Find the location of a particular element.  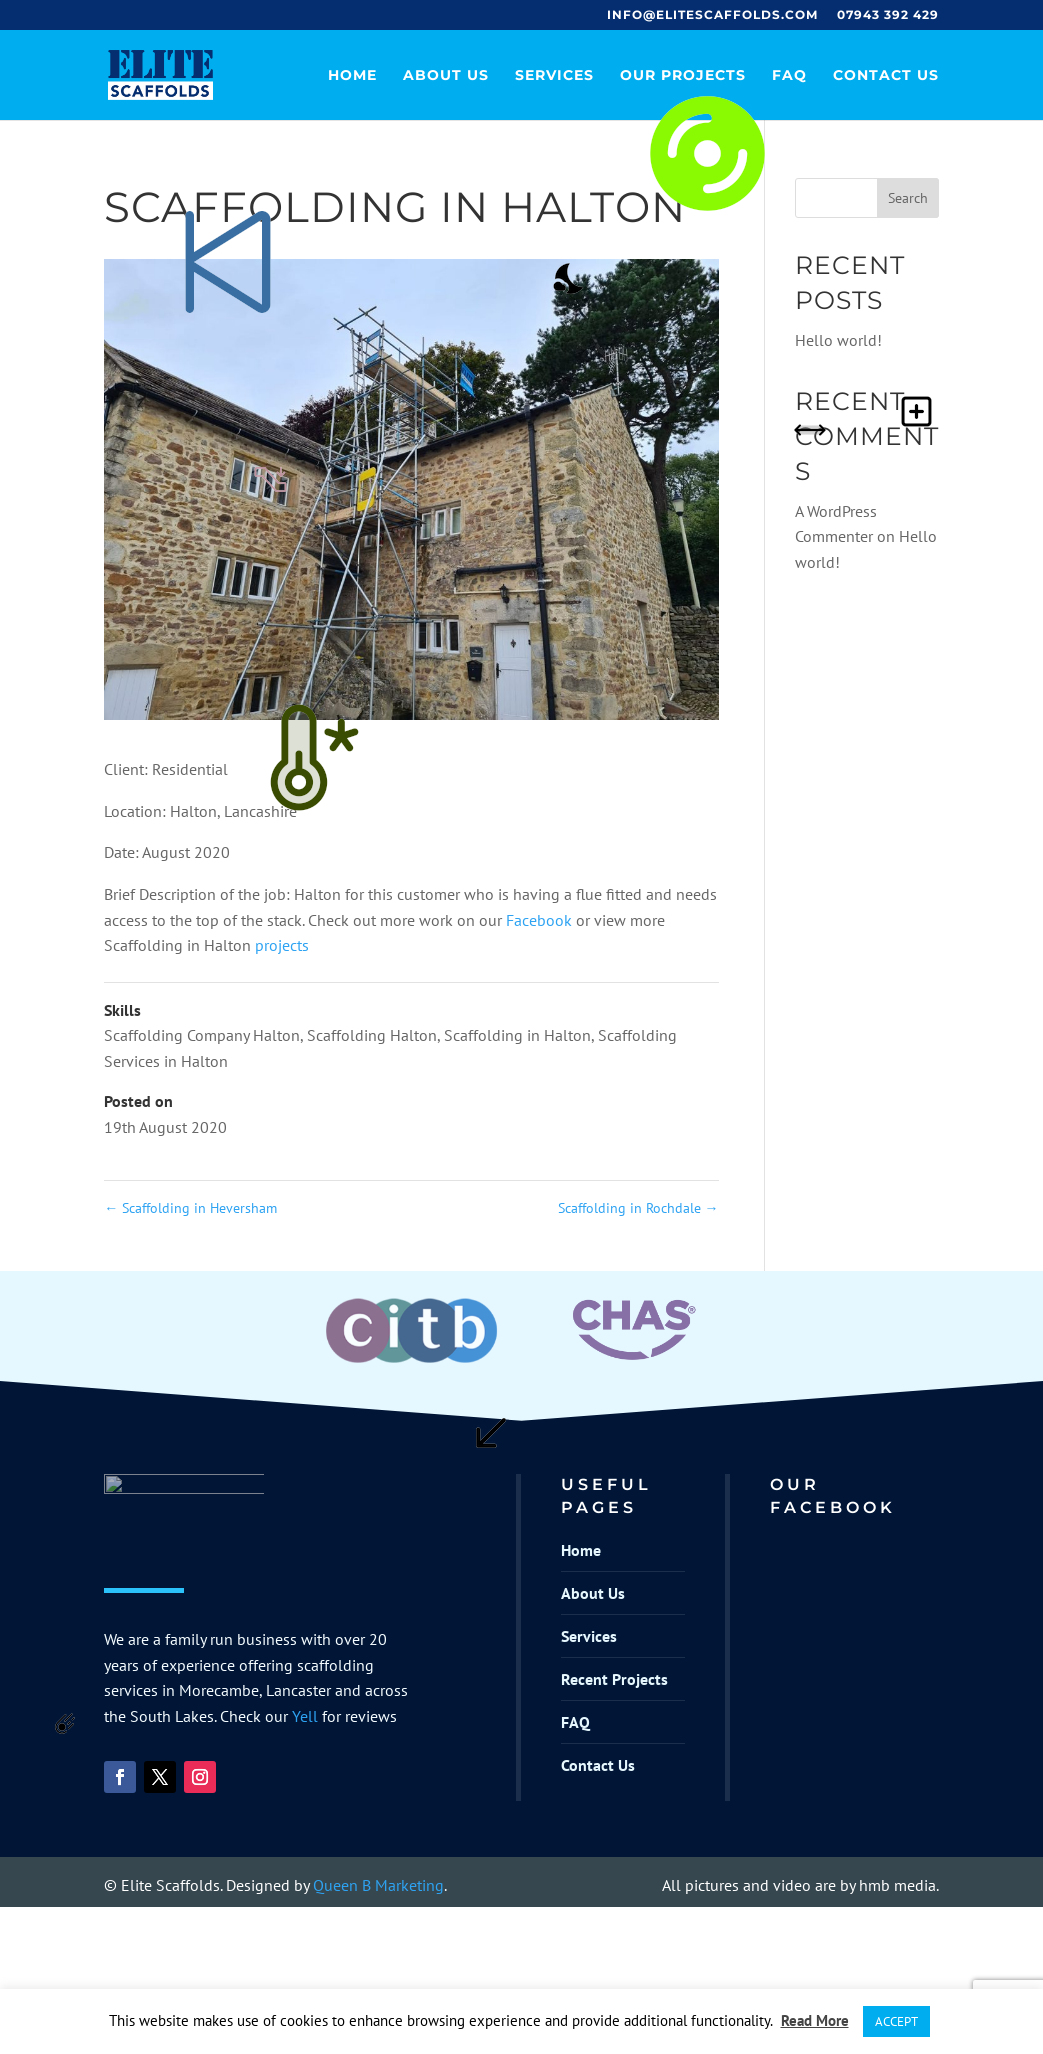

resize element horizontally is located at coordinates (810, 430).